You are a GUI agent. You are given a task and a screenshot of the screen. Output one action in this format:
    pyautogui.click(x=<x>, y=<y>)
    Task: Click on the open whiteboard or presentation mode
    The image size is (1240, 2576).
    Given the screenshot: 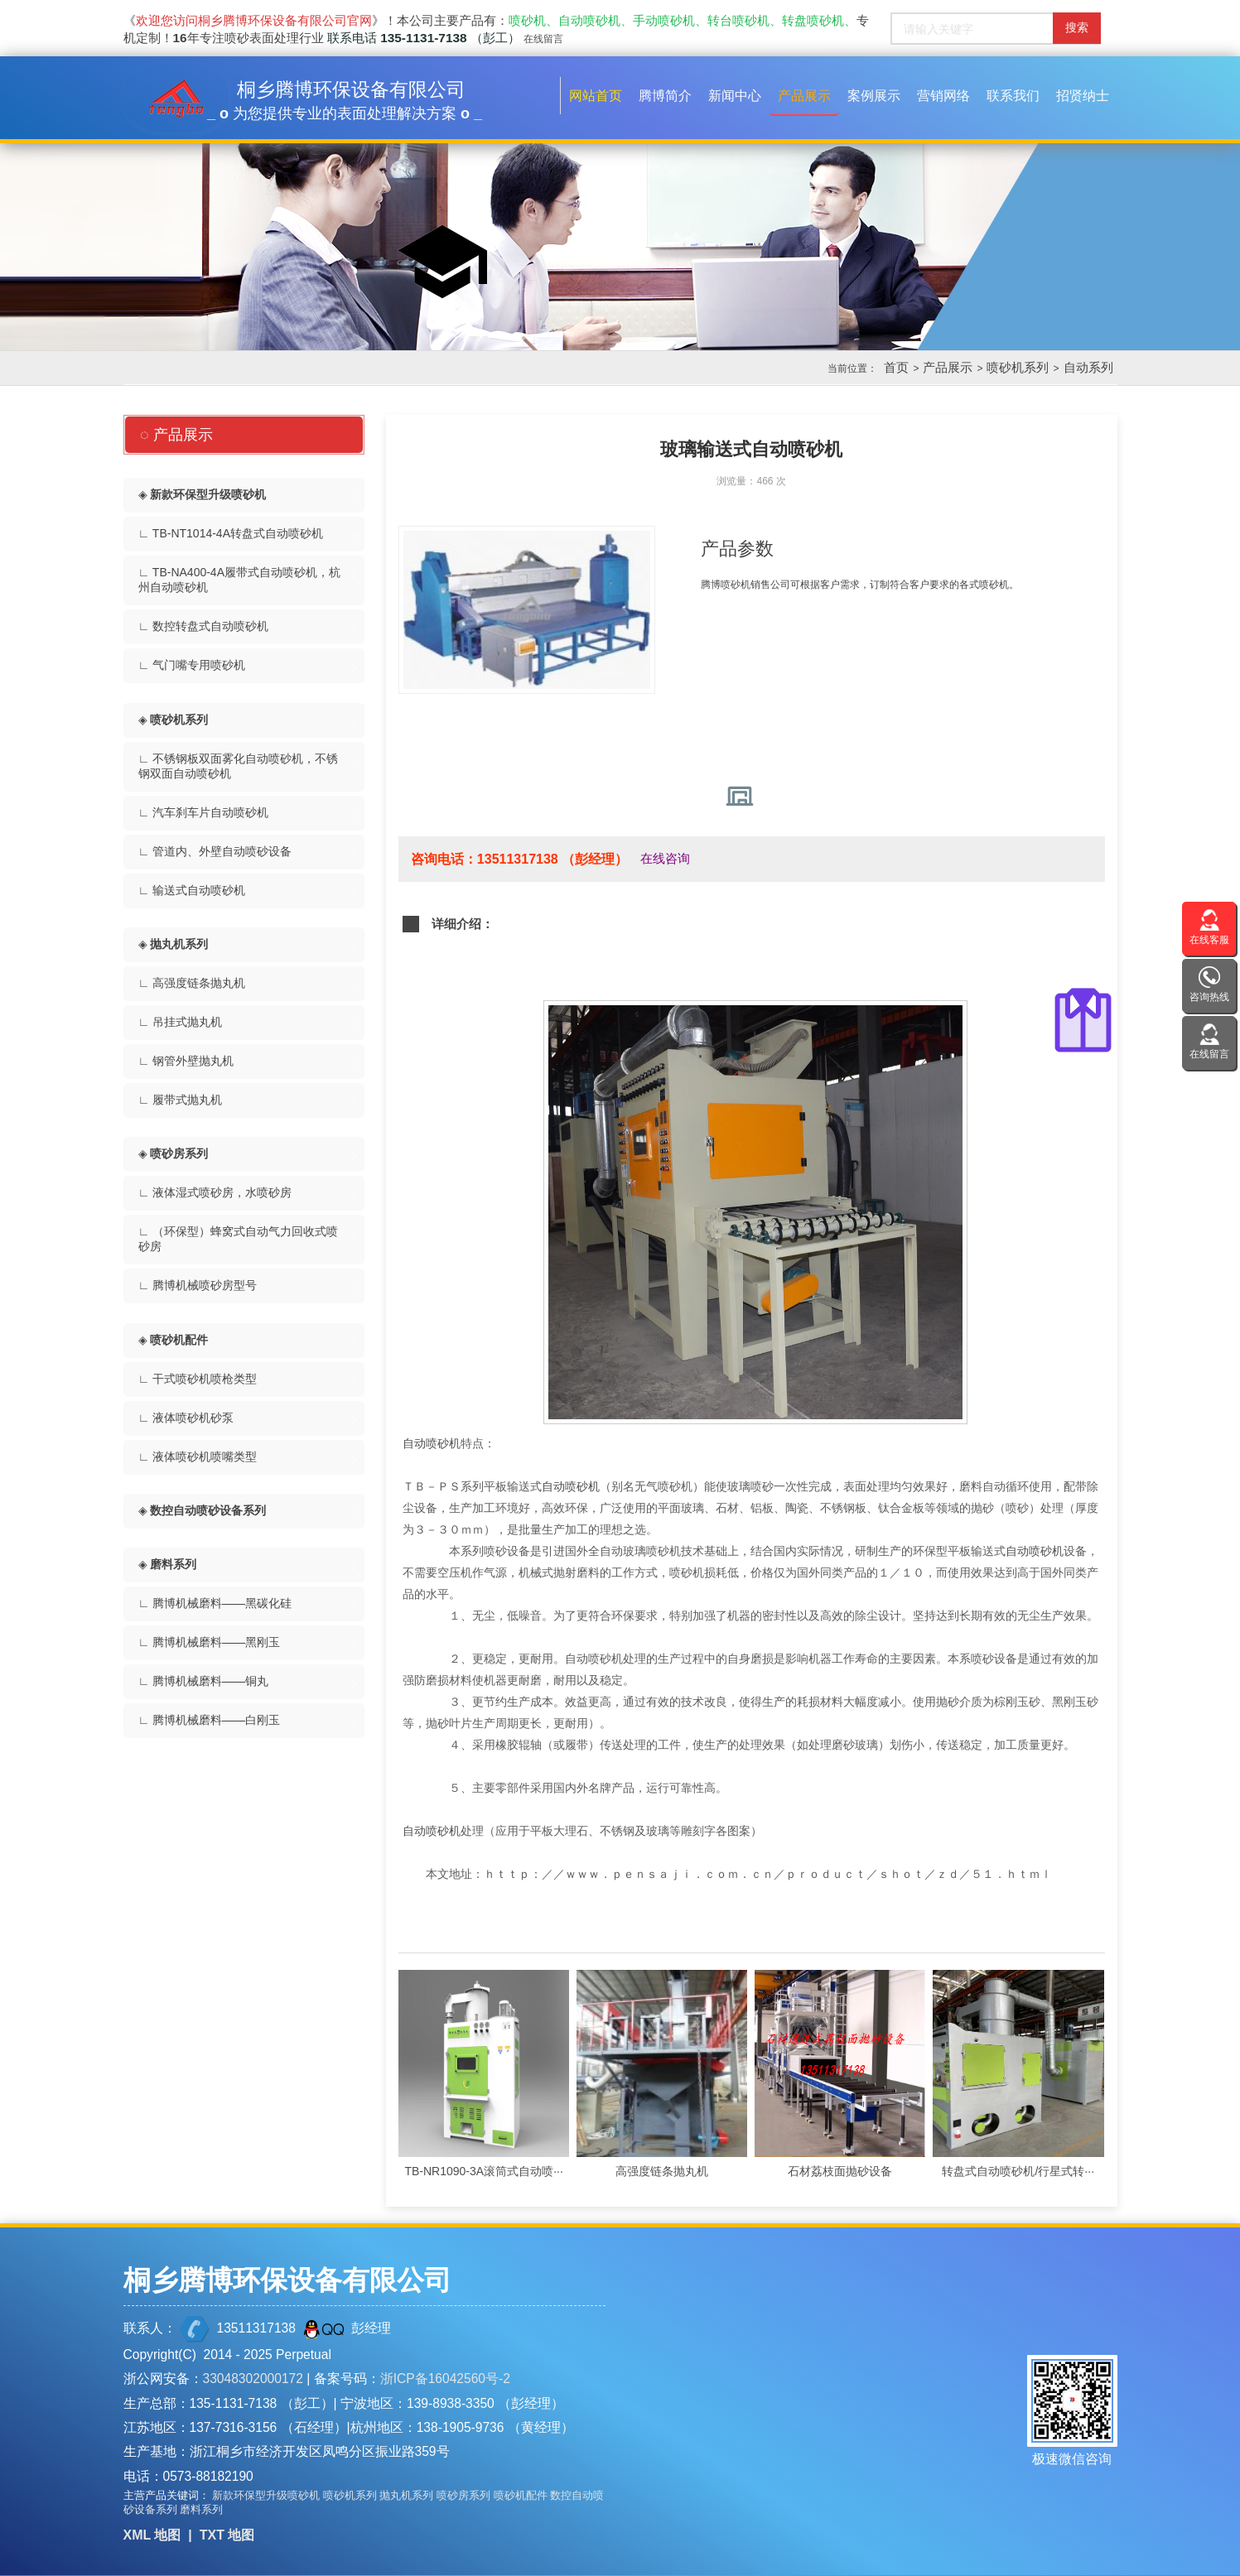 What is the action you would take?
    pyautogui.click(x=740, y=797)
    